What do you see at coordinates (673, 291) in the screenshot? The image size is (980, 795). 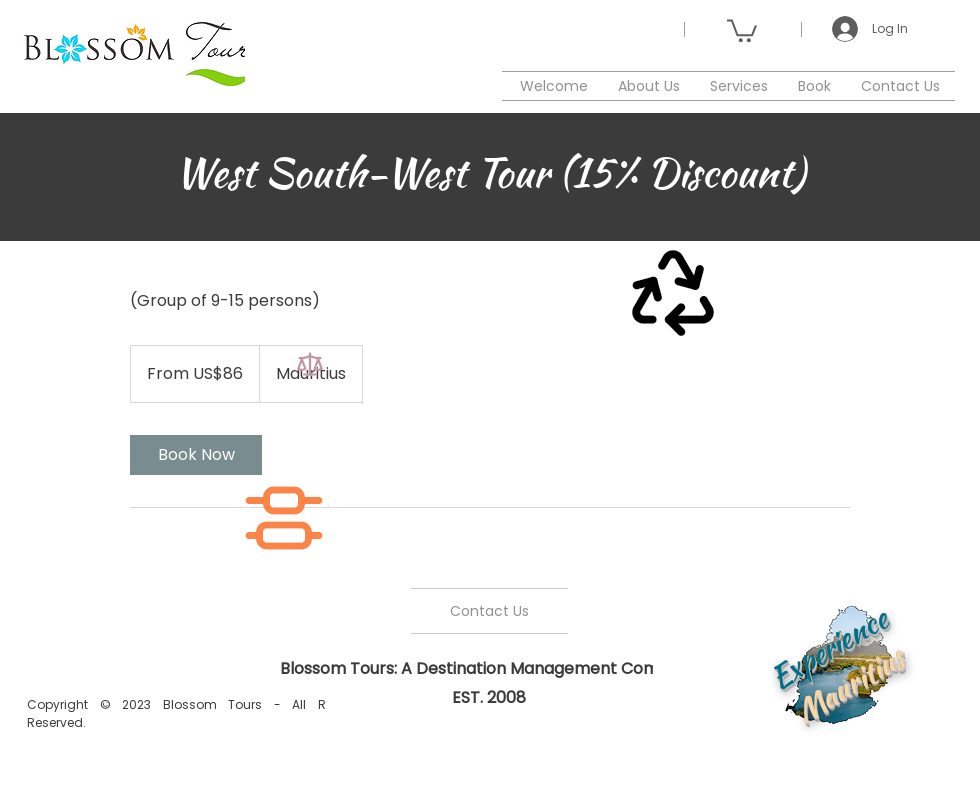 I see `indicates recyclable or eco-friendly content` at bounding box center [673, 291].